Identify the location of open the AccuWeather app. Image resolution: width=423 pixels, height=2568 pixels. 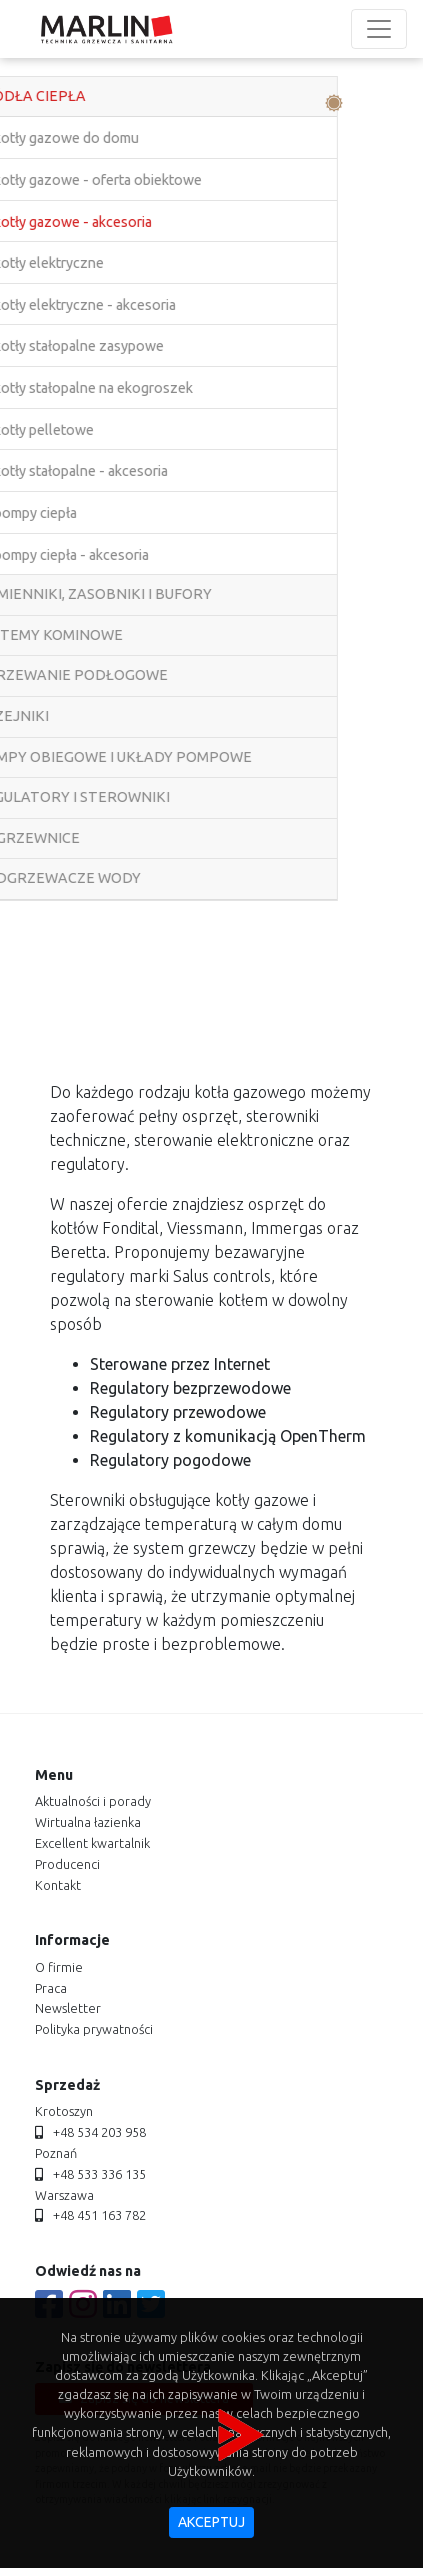
(334, 103).